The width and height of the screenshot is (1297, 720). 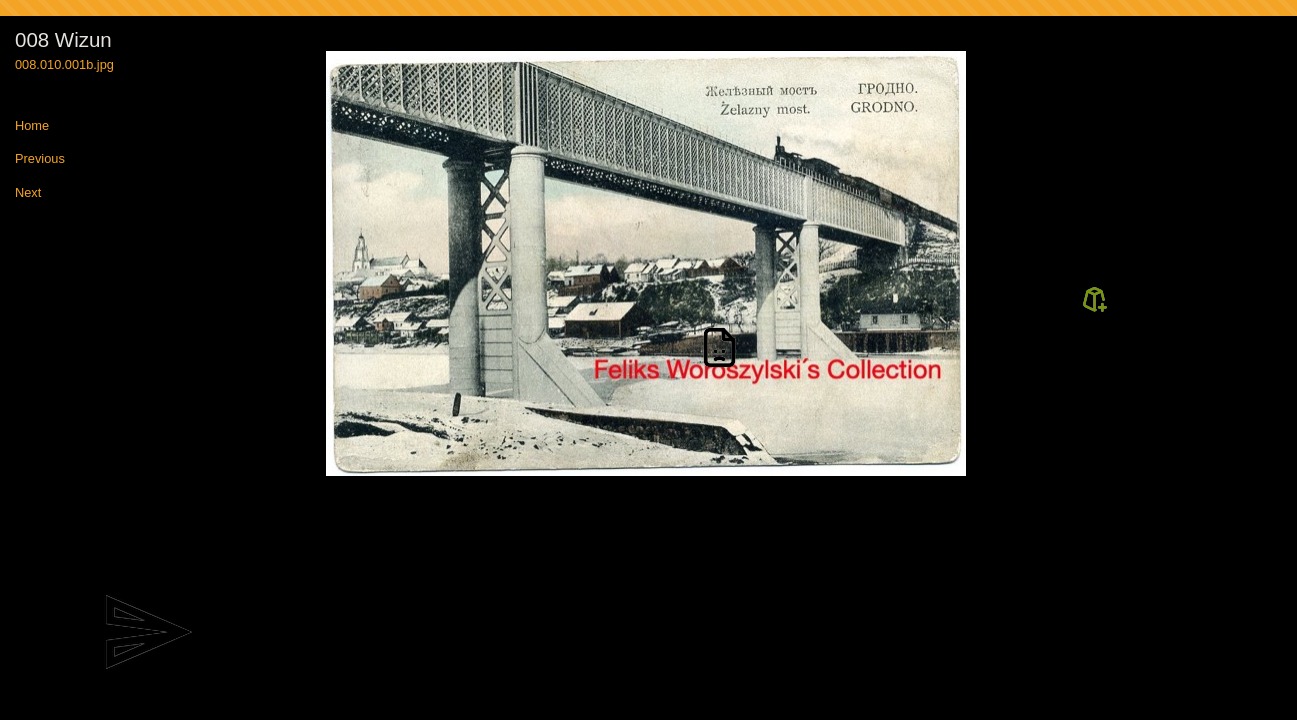 What do you see at coordinates (147, 632) in the screenshot?
I see `send a message or email` at bounding box center [147, 632].